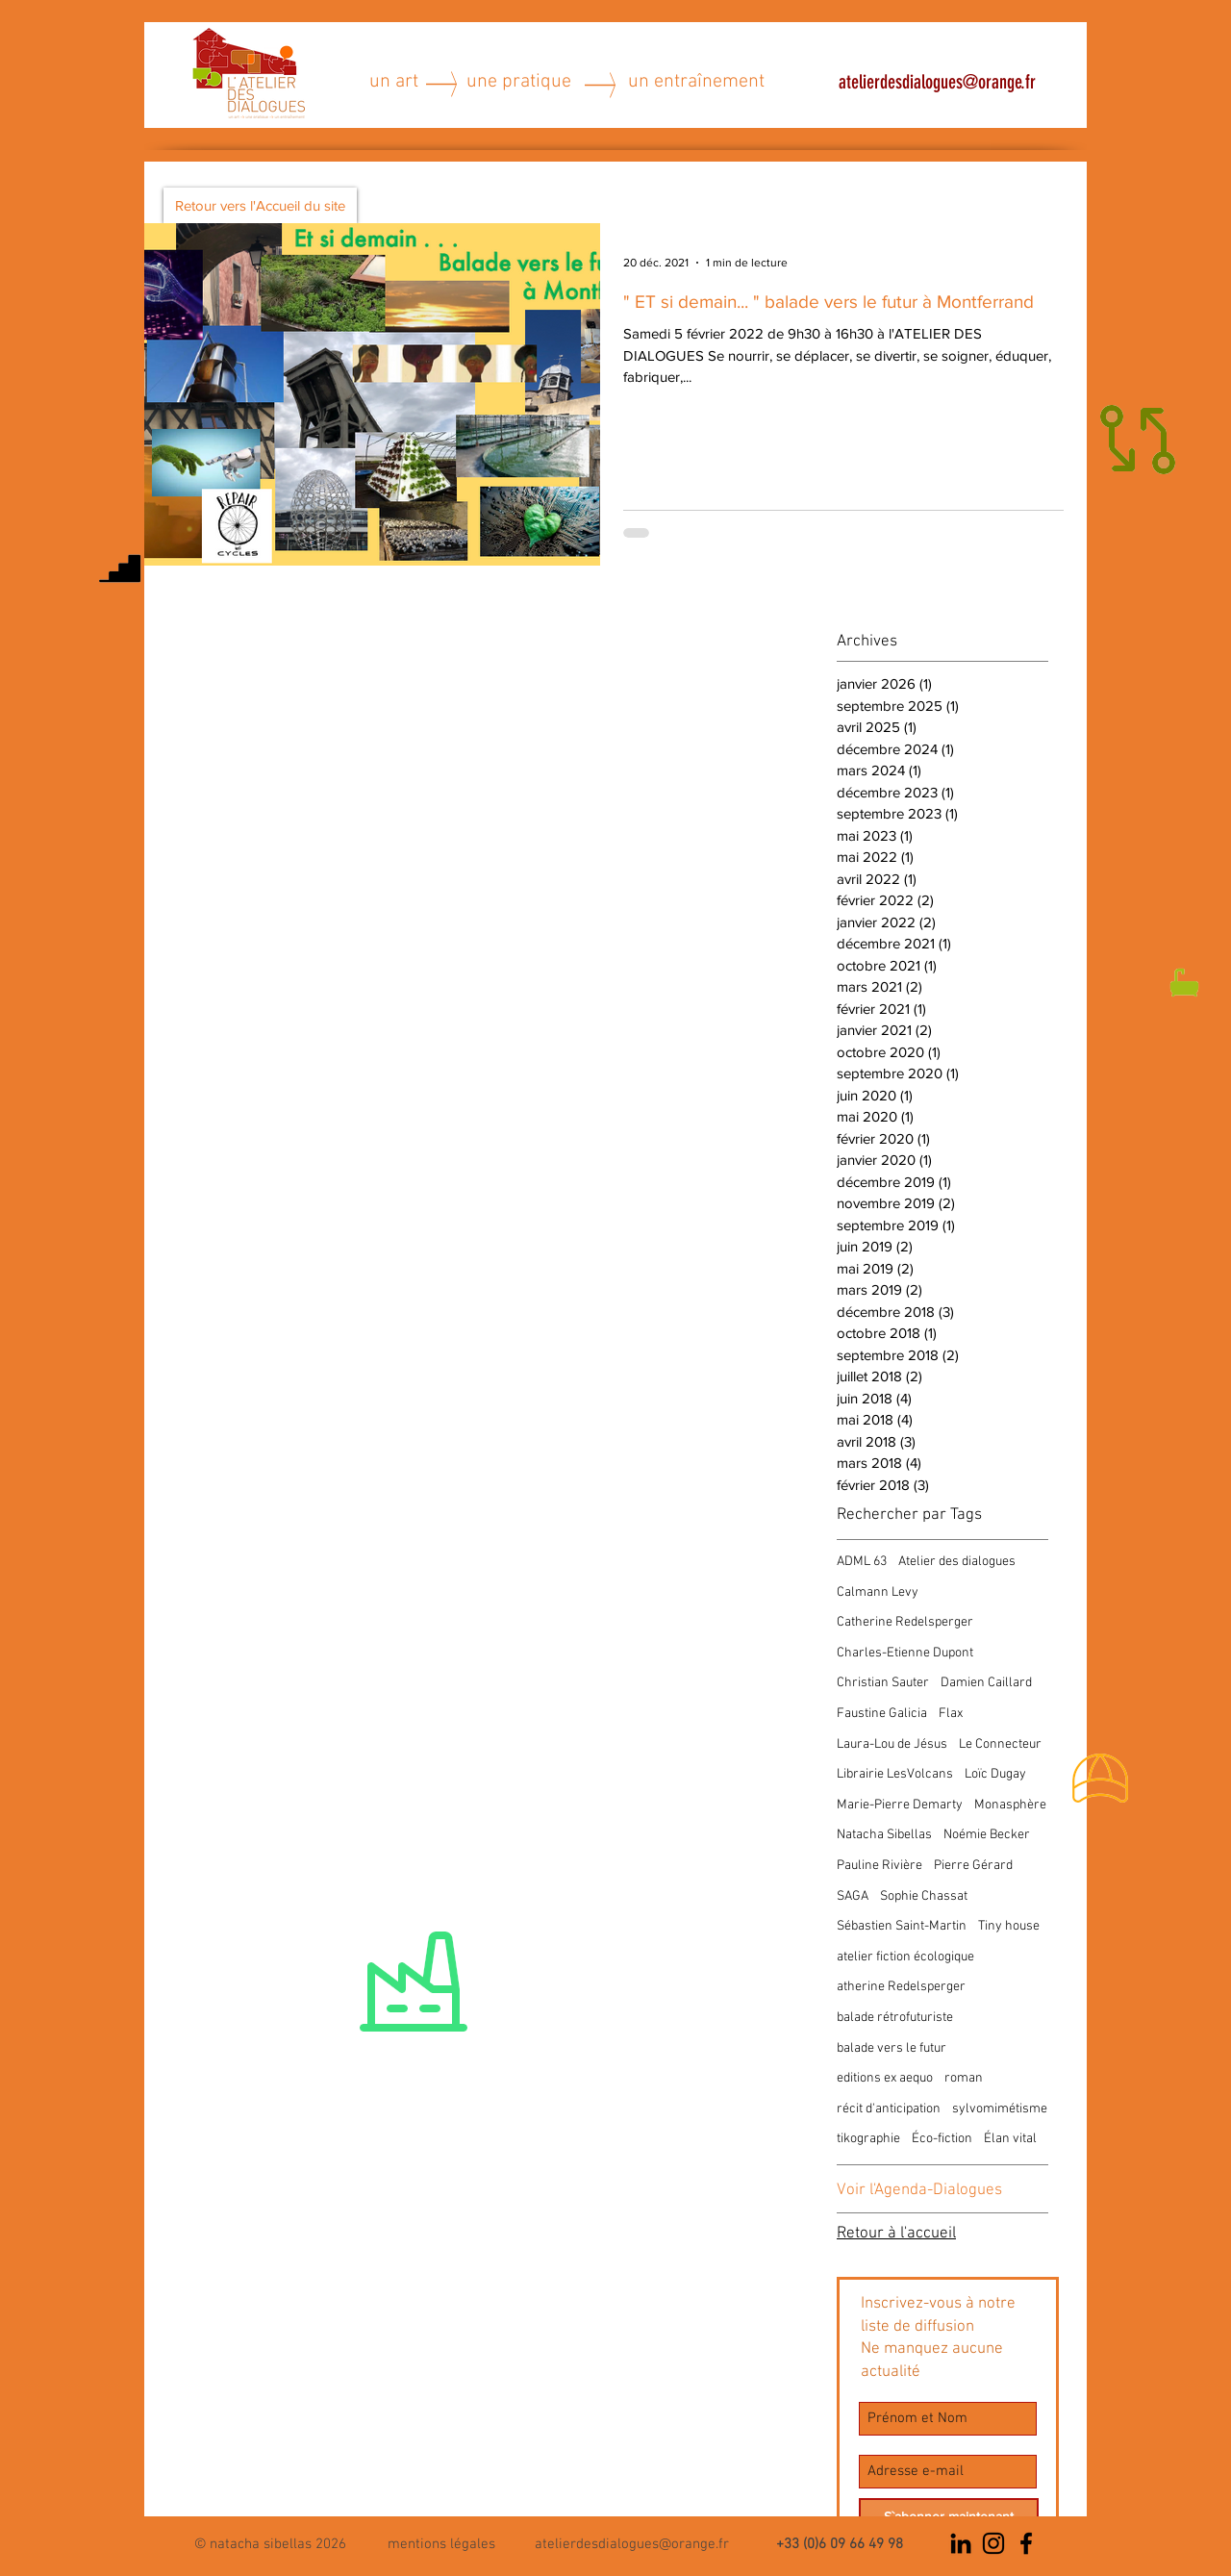  Describe the element at coordinates (414, 1985) in the screenshot. I see `view manufacturing or production facilities` at that location.